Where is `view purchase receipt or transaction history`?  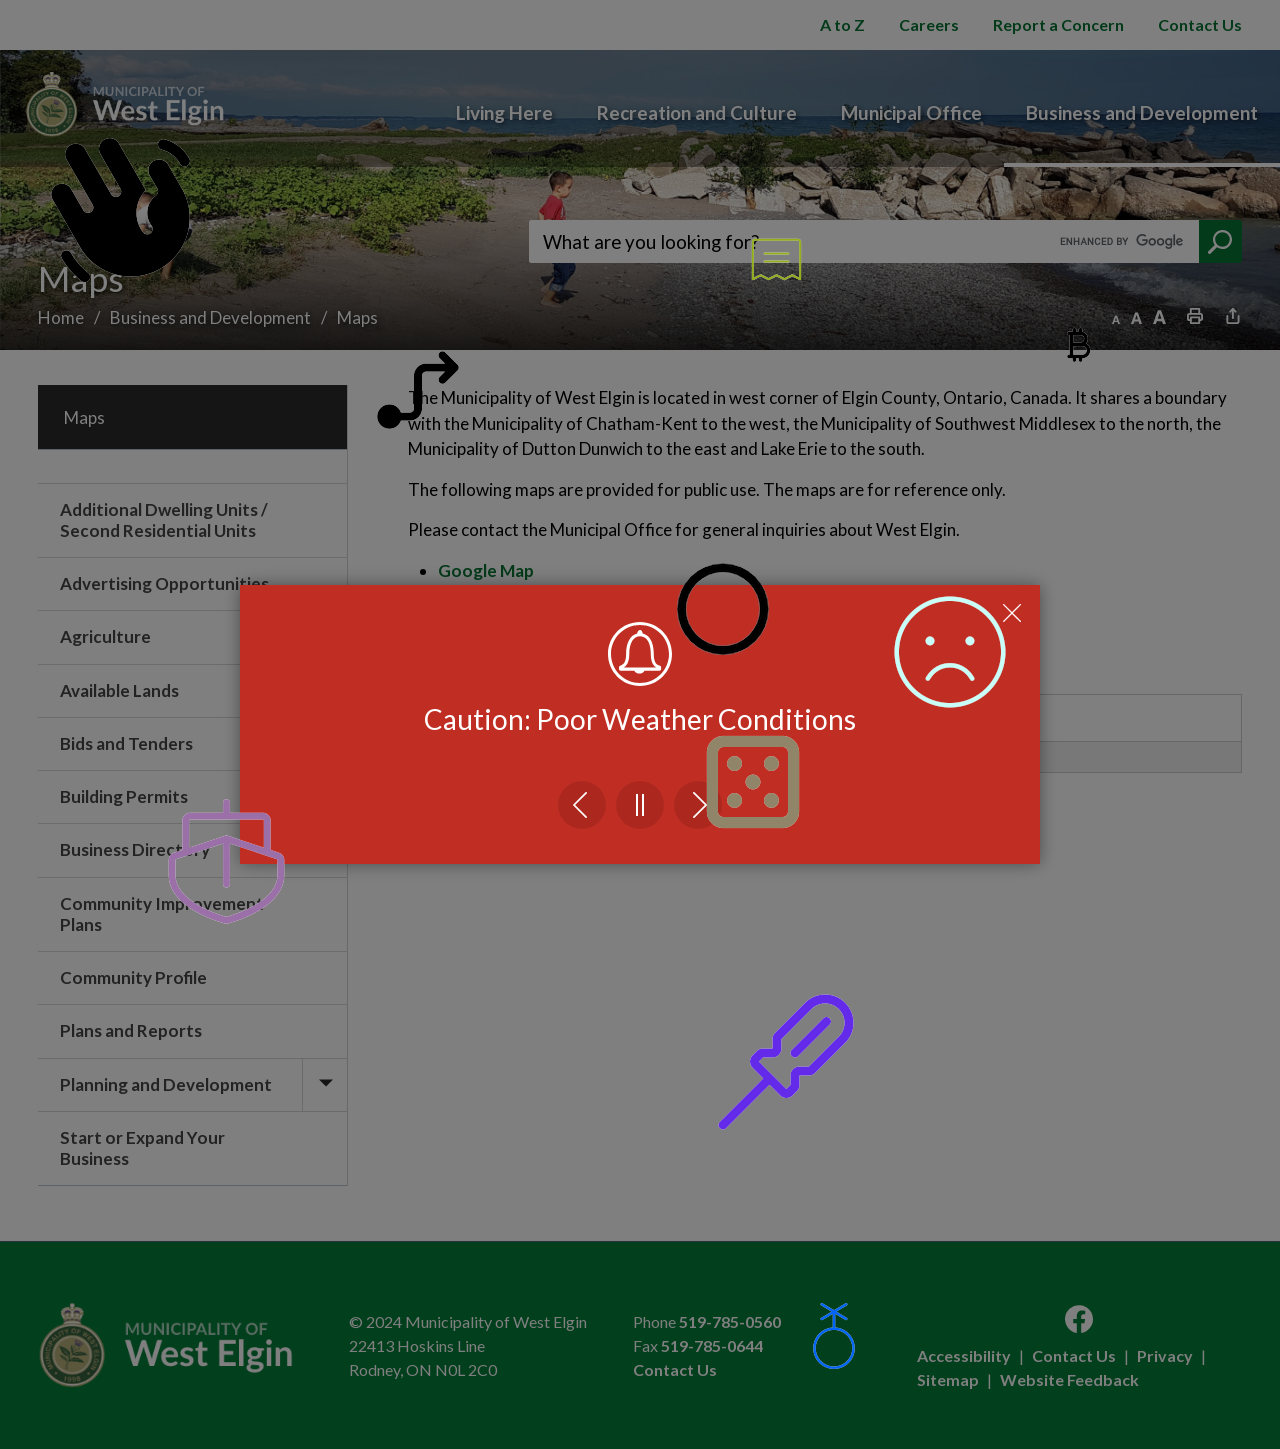
view purchase receipt or transaction history is located at coordinates (776, 259).